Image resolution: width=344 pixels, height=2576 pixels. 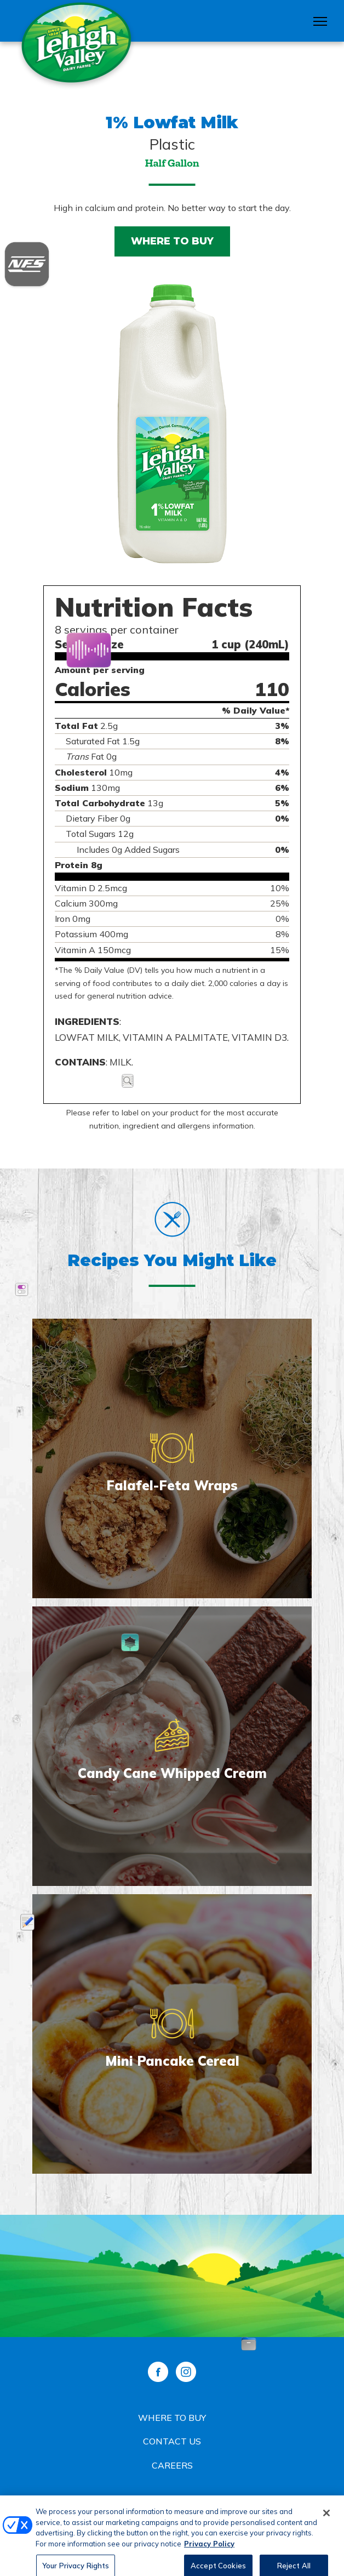 I want to click on open gedit text editor, so click(x=27, y=1922).